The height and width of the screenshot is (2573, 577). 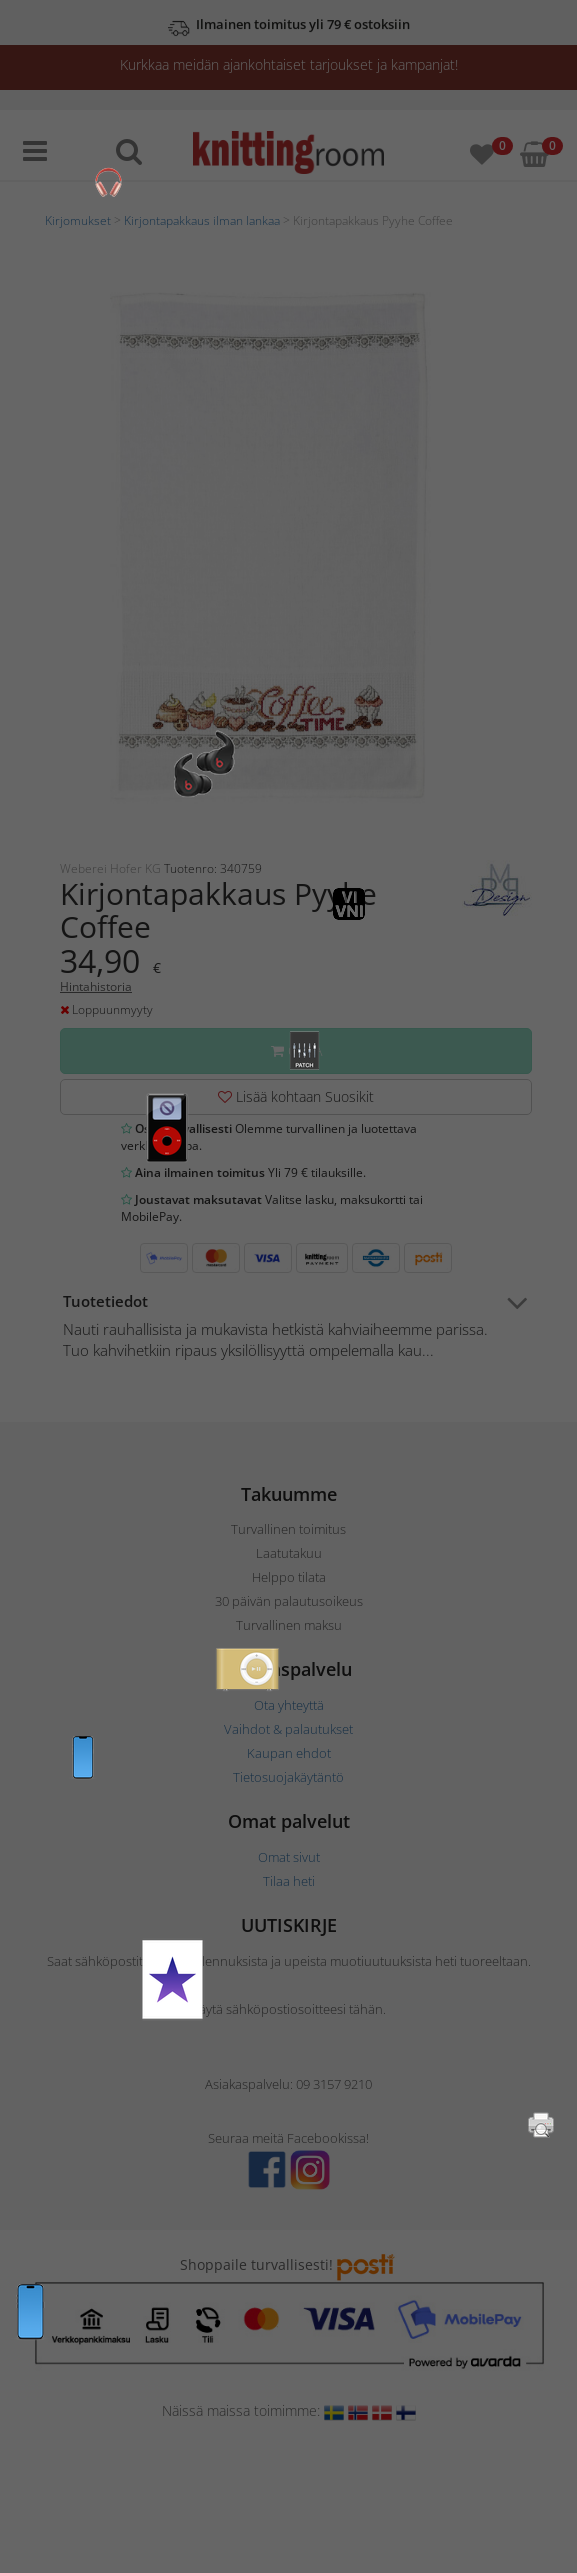 What do you see at coordinates (304, 1051) in the screenshot?
I see `open patch settings in GarageBand` at bounding box center [304, 1051].